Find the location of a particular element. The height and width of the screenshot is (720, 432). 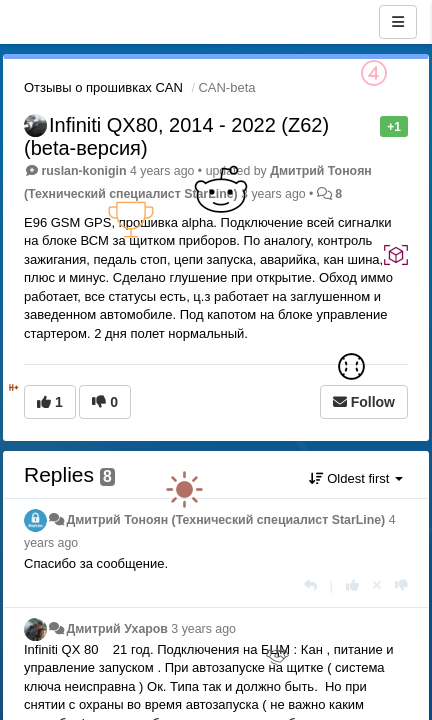

scan or capture a 3D object is located at coordinates (396, 255).